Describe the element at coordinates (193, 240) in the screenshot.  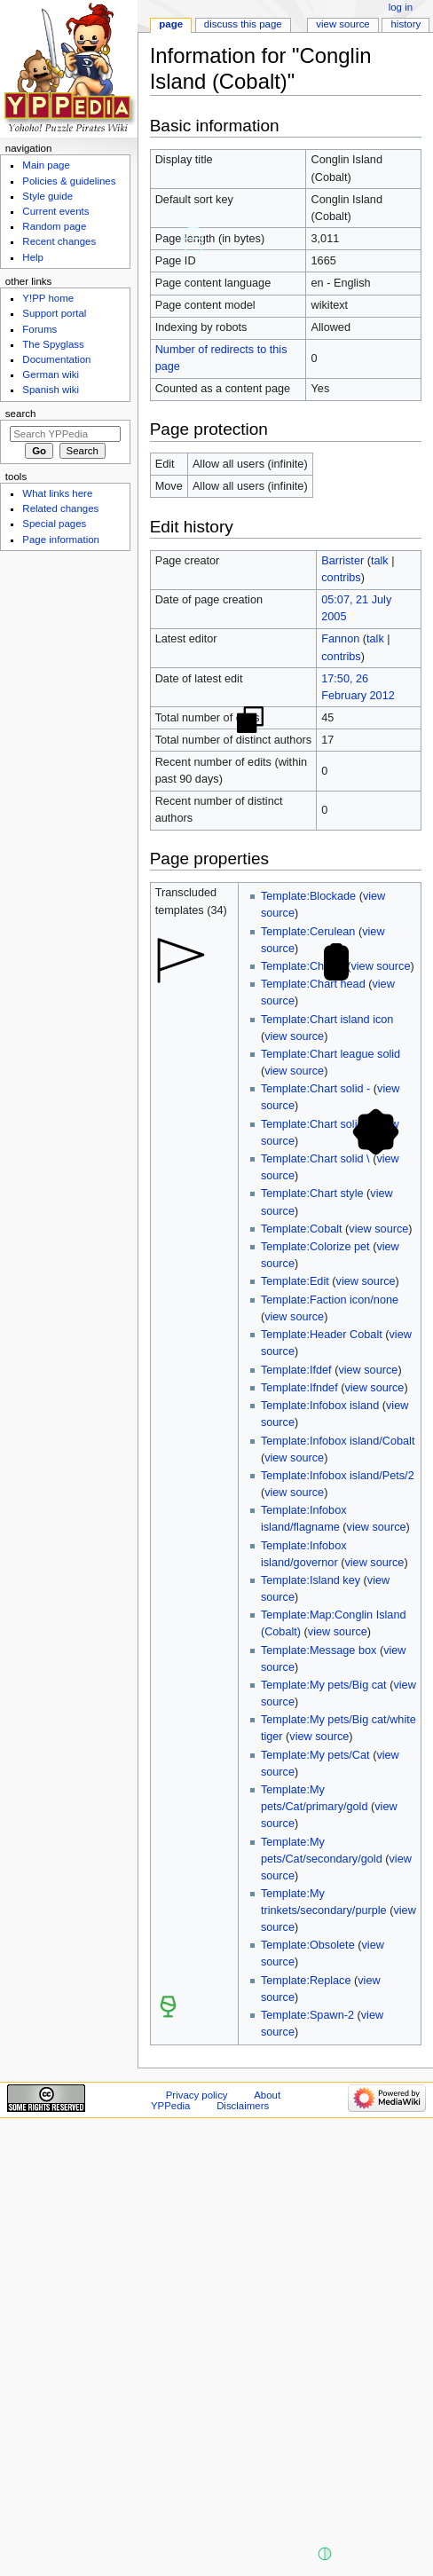
I see `indicates mouse input or cursor control settings` at that location.